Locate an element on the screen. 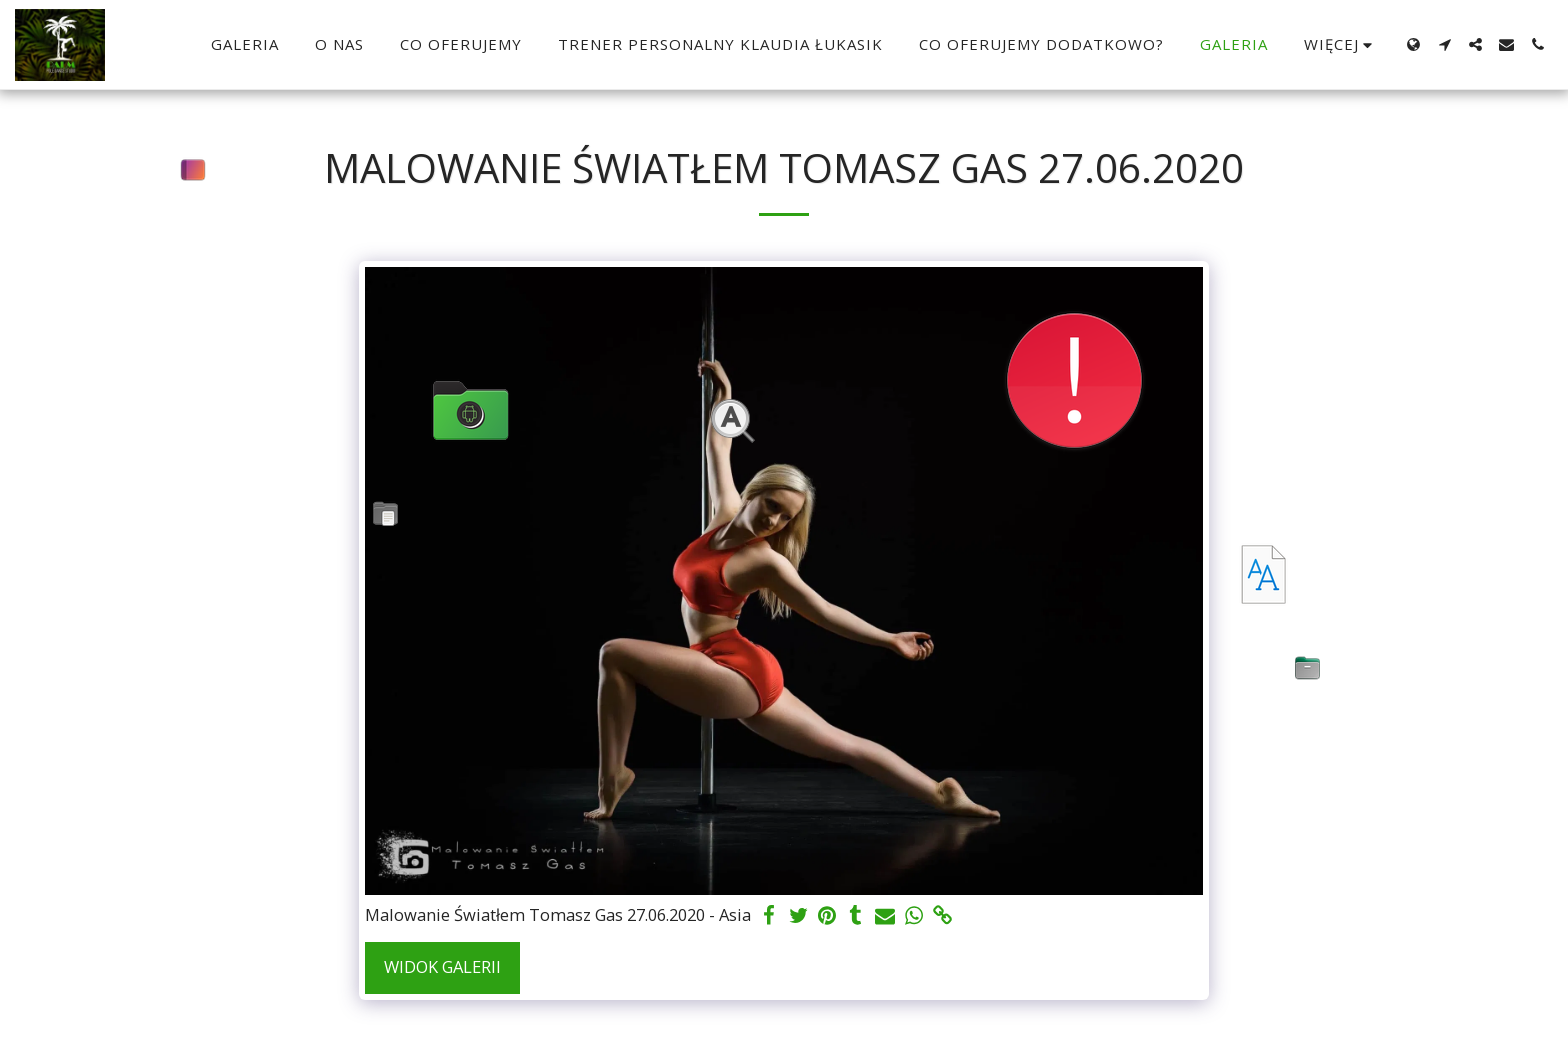  indicates a warning or alert requiring attention is located at coordinates (1074, 380).